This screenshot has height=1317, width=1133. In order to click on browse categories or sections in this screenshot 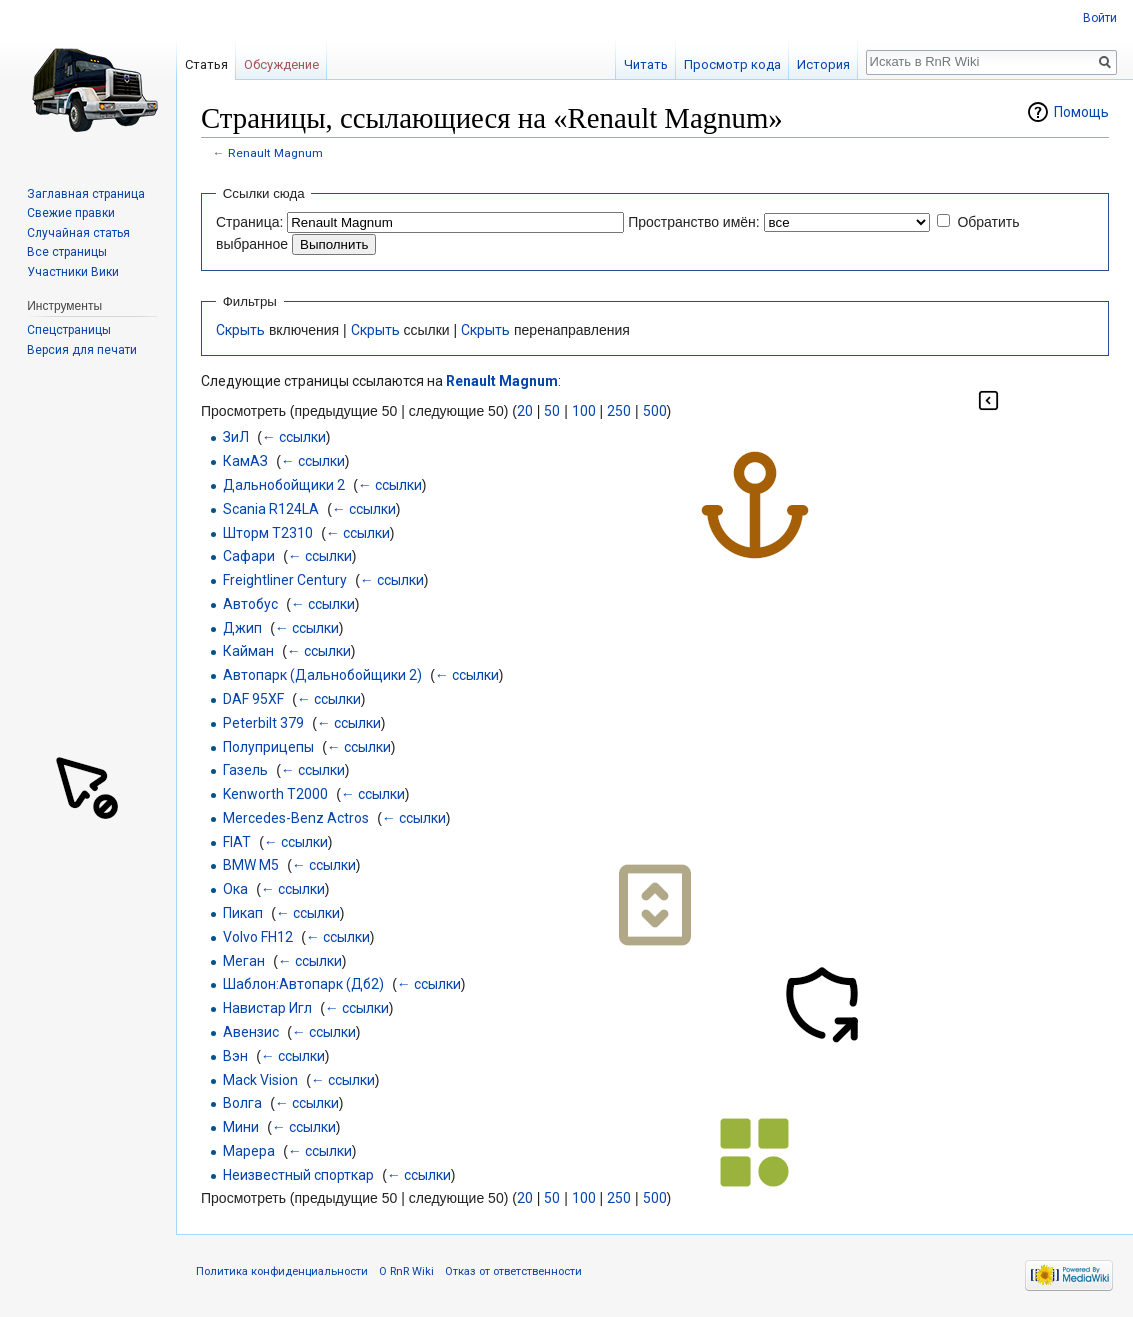, I will do `click(754, 1152)`.